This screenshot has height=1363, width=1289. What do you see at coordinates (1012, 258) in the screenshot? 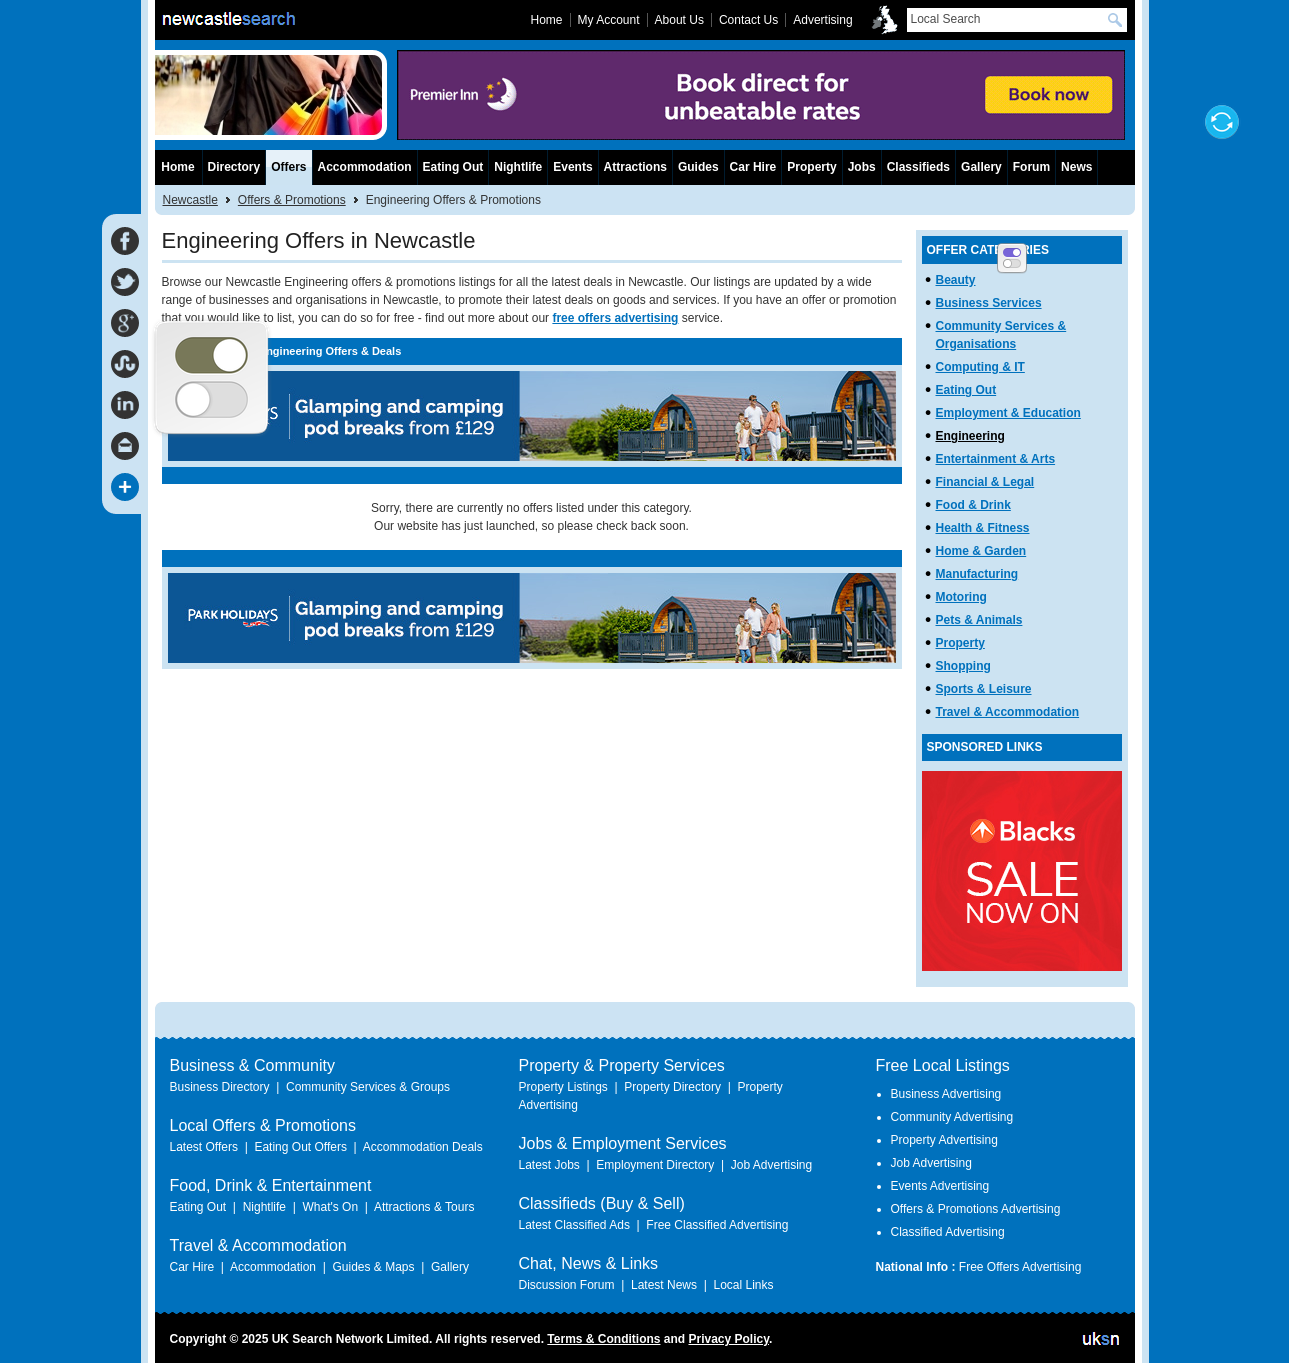
I see `open unity tweak tool settings` at bounding box center [1012, 258].